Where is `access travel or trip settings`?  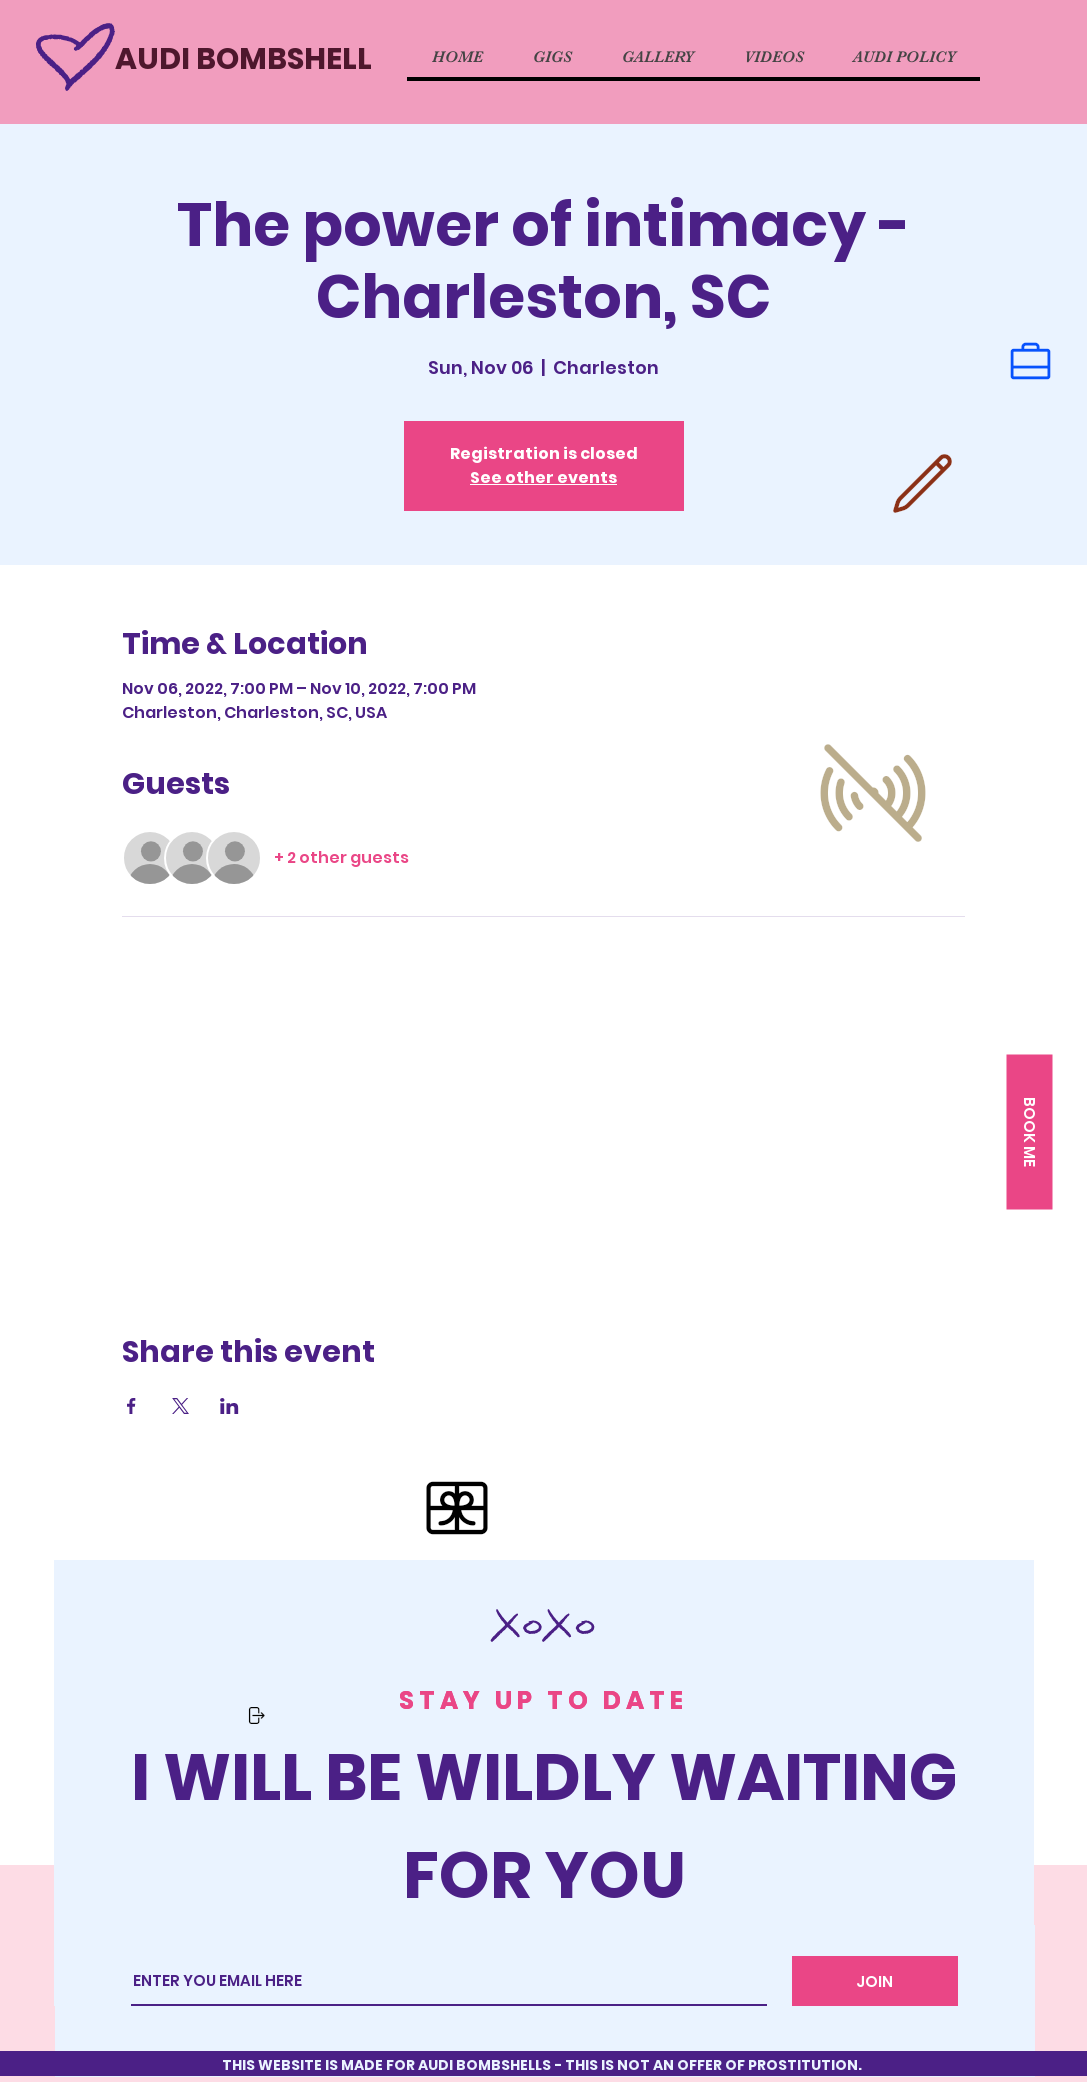 access travel or trip settings is located at coordinates (1030, 362).